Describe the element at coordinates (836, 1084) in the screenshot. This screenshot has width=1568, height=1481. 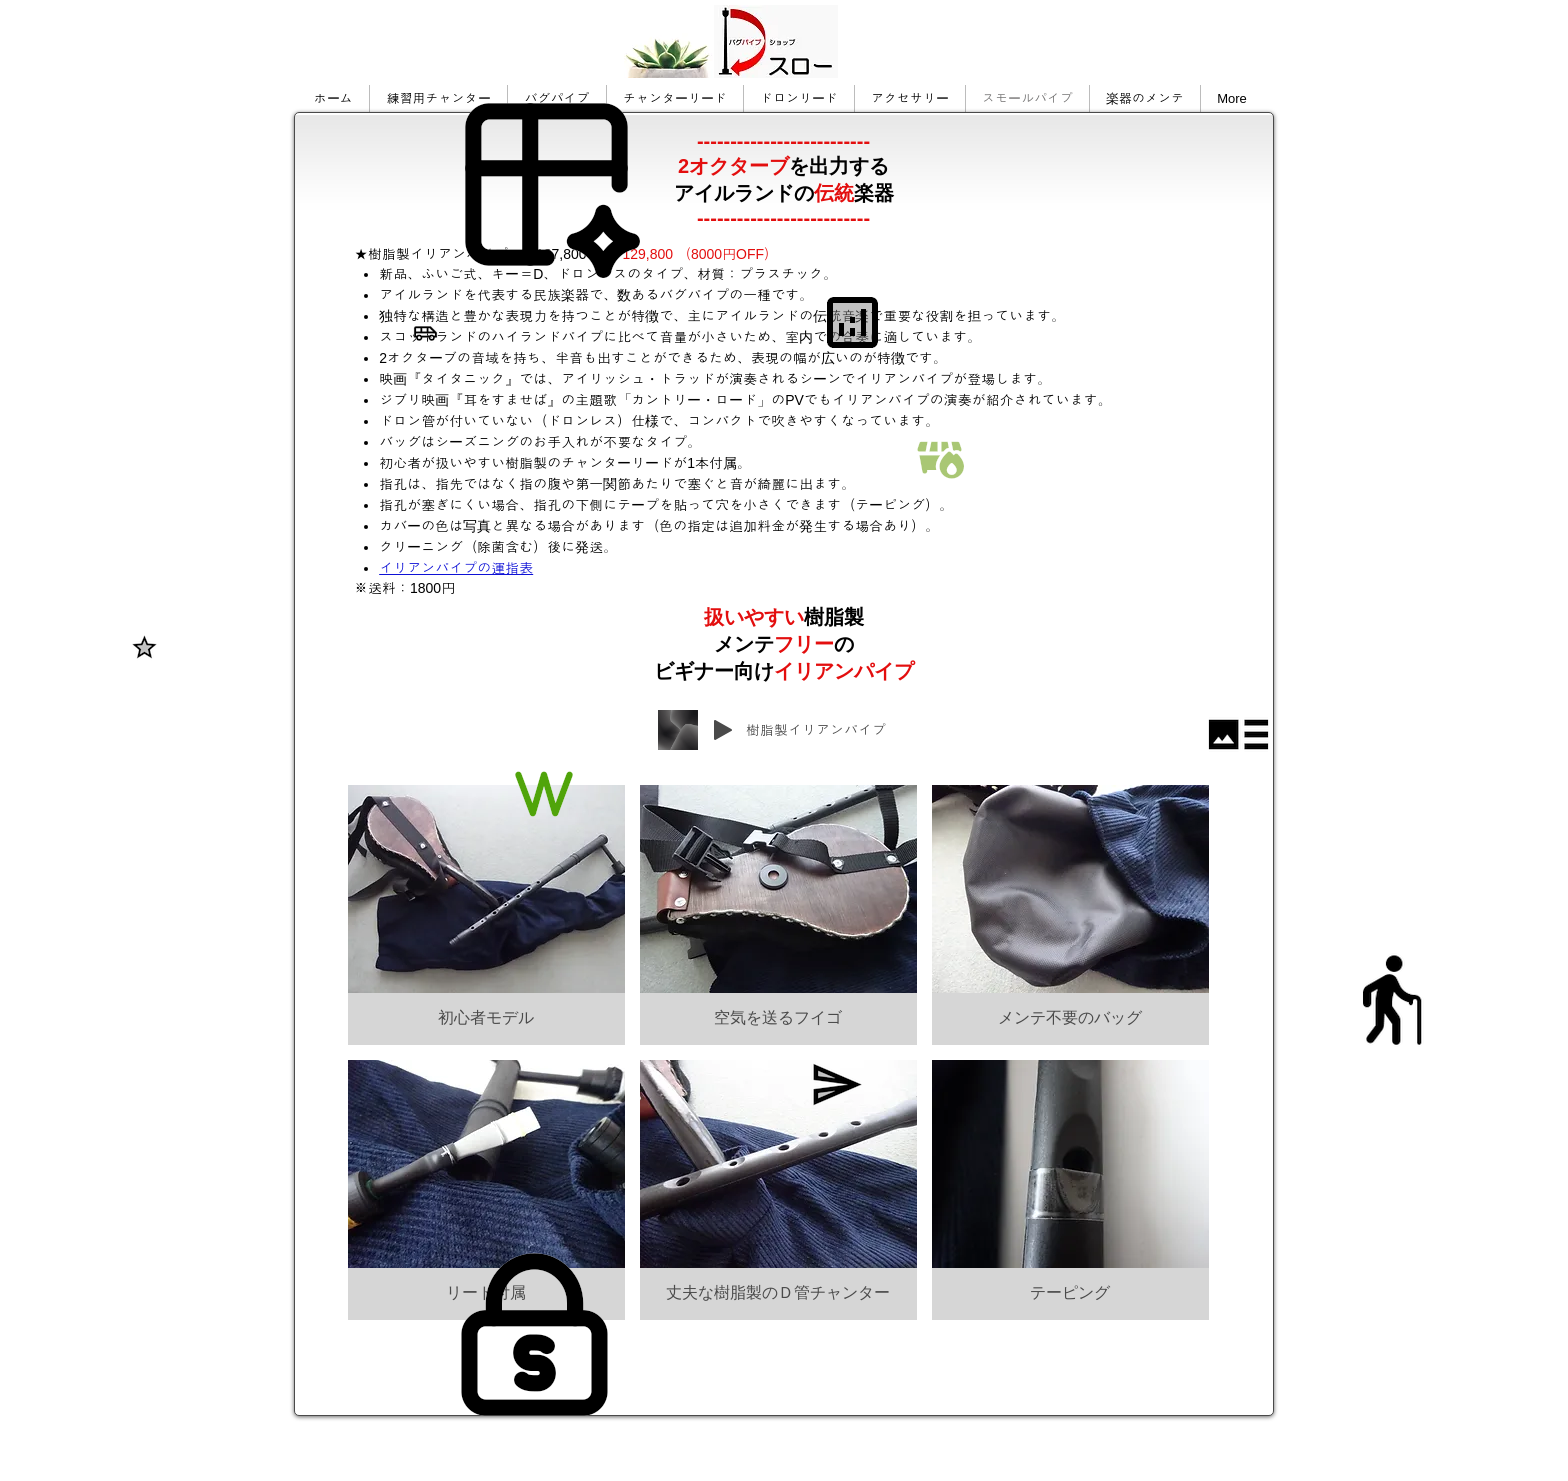
I see `send a message or email` at that location.